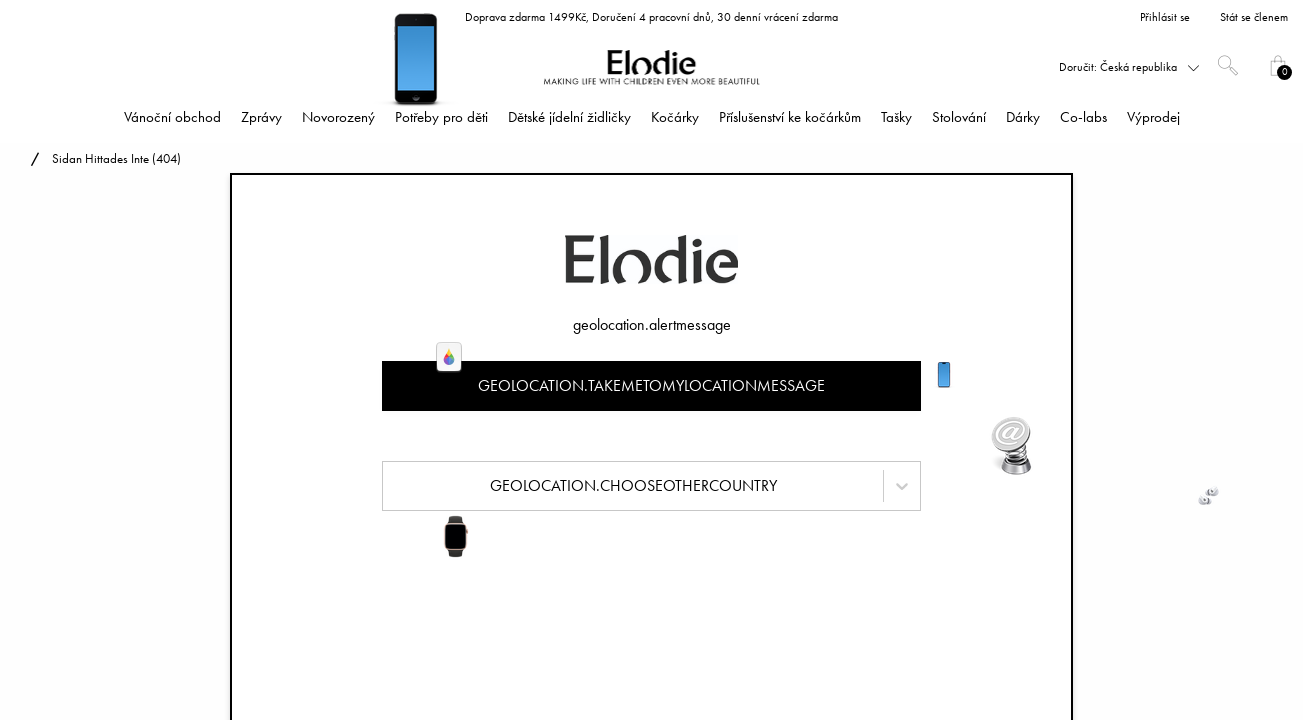  I want to click on iPod Touch device connected to your computer, so click(416, 60).